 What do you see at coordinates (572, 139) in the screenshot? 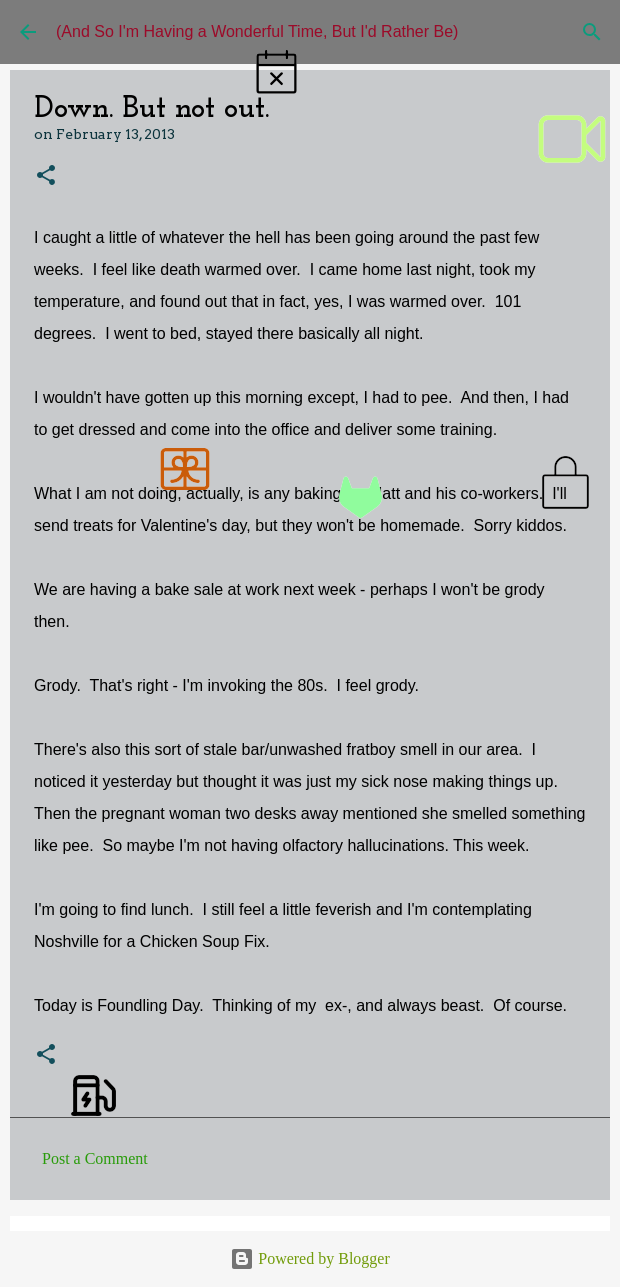
I see `start a video call` at bounding box center [572, 139].